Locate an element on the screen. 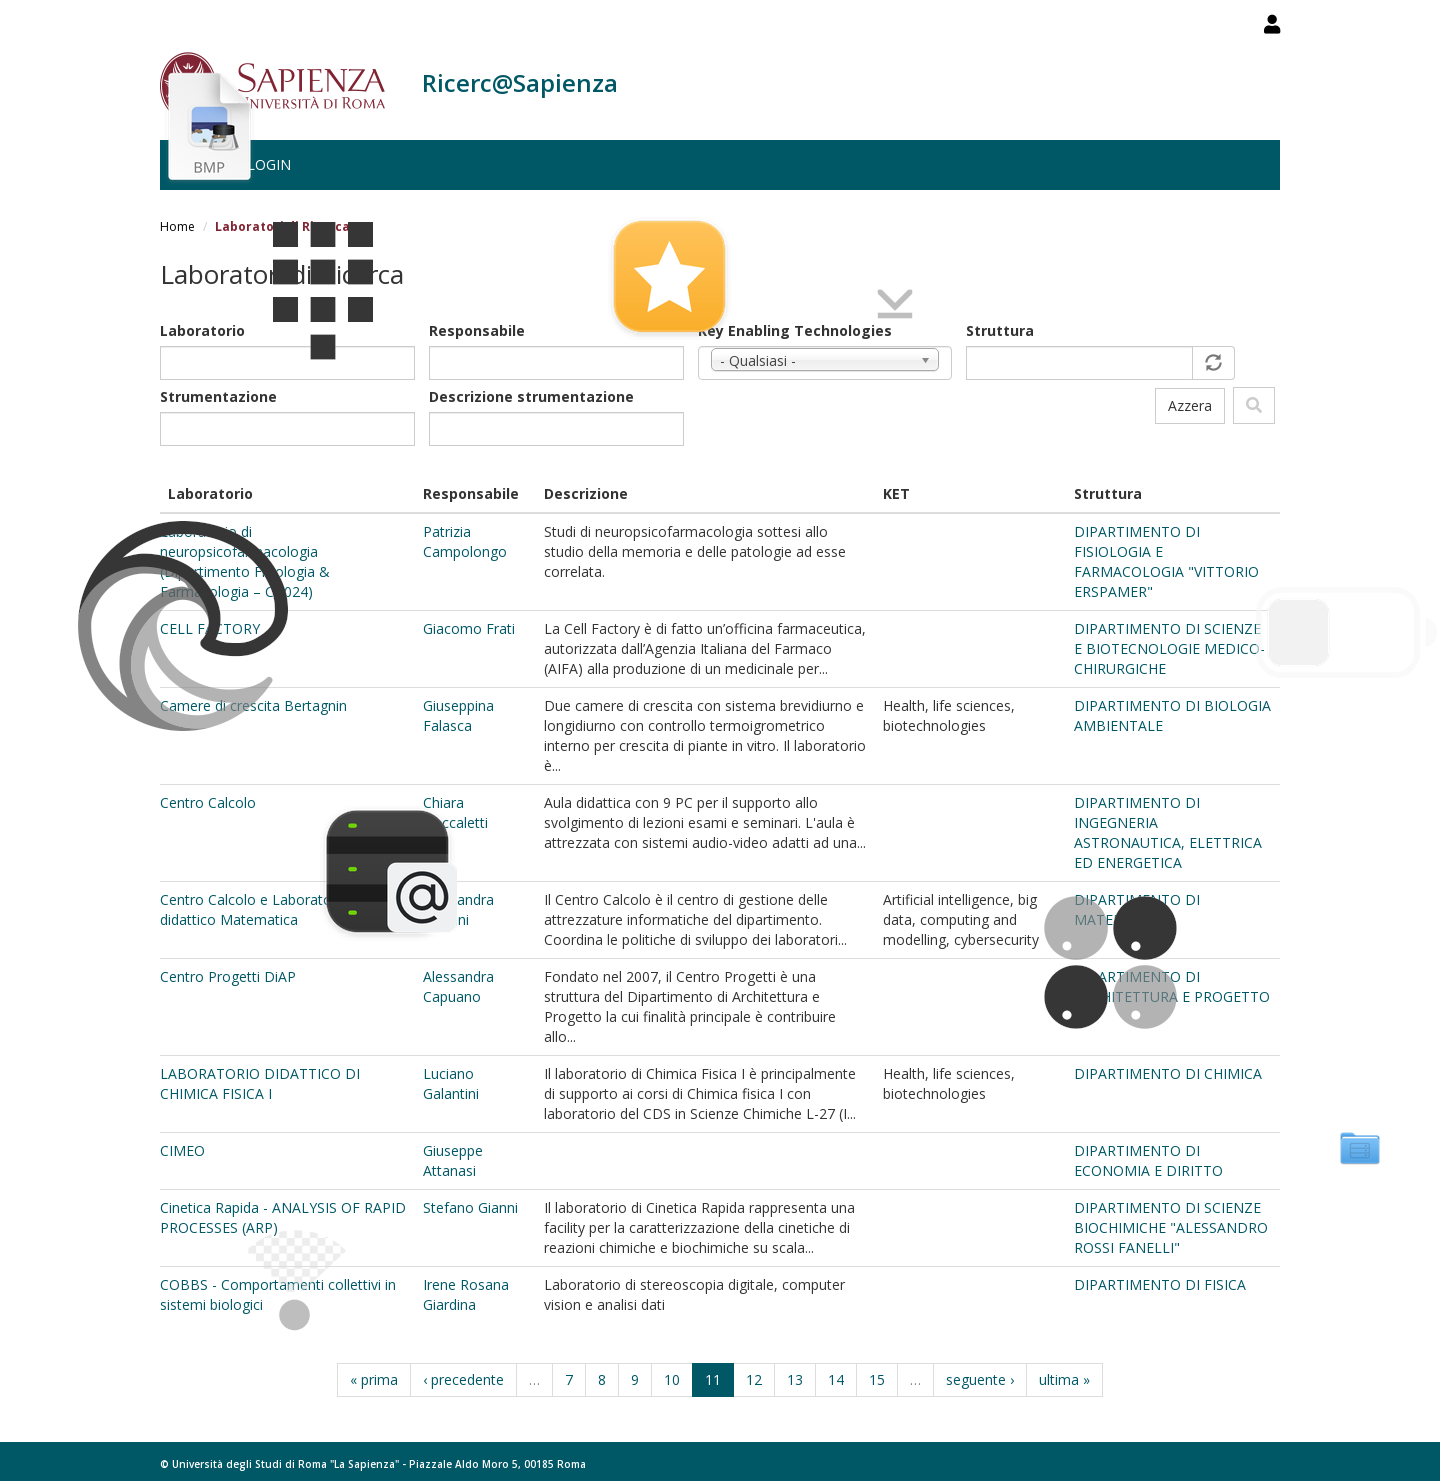  open the phone dialpad is located at coordinates (323, 297).